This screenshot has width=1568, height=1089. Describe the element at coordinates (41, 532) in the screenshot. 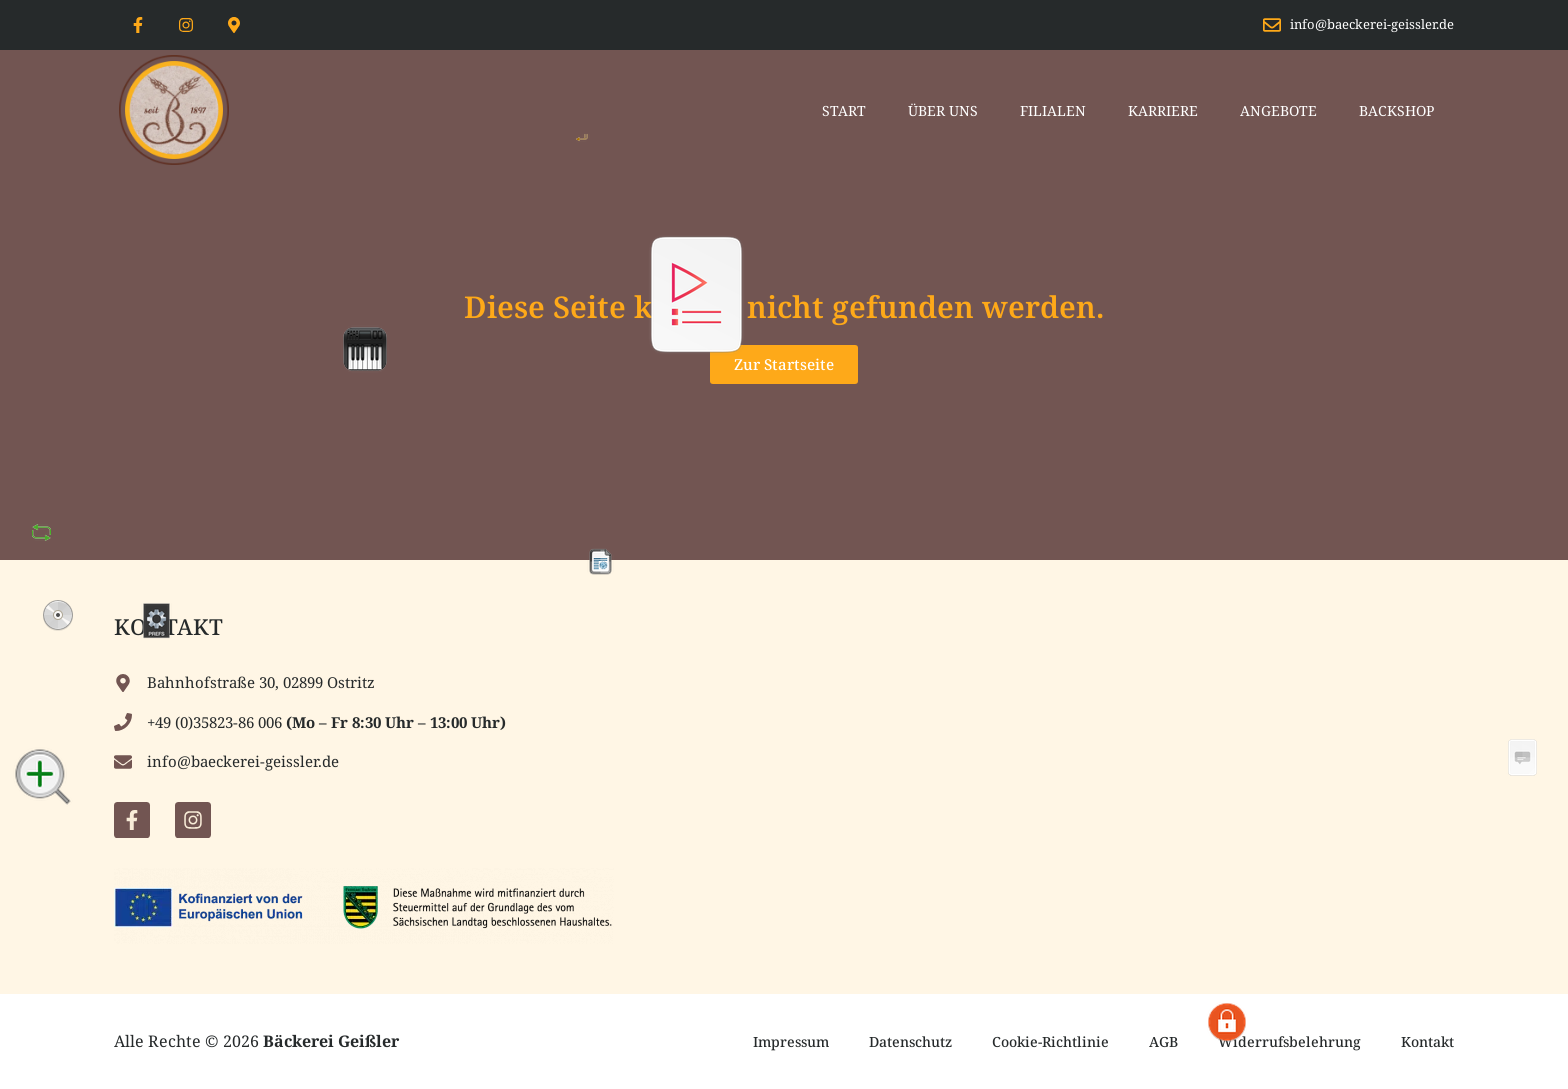

I see `sync or refresh email messages` at that location.